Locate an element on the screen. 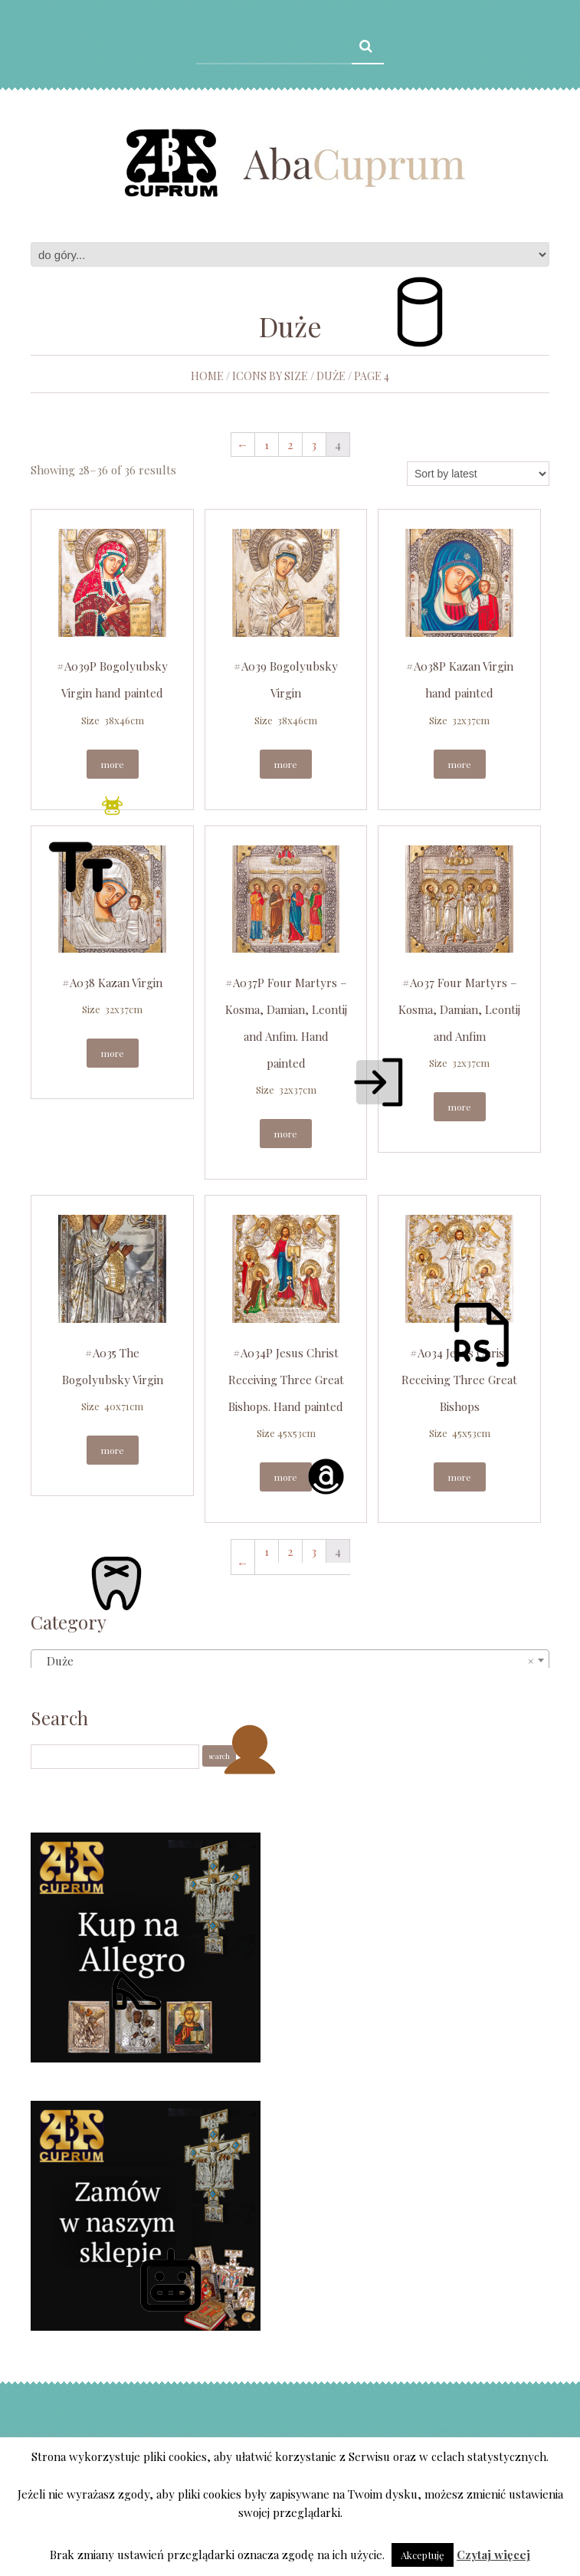 The height and width of the screenshot is (2576, 580). access dental care or dentist information is located at coordinates (116, 1583).